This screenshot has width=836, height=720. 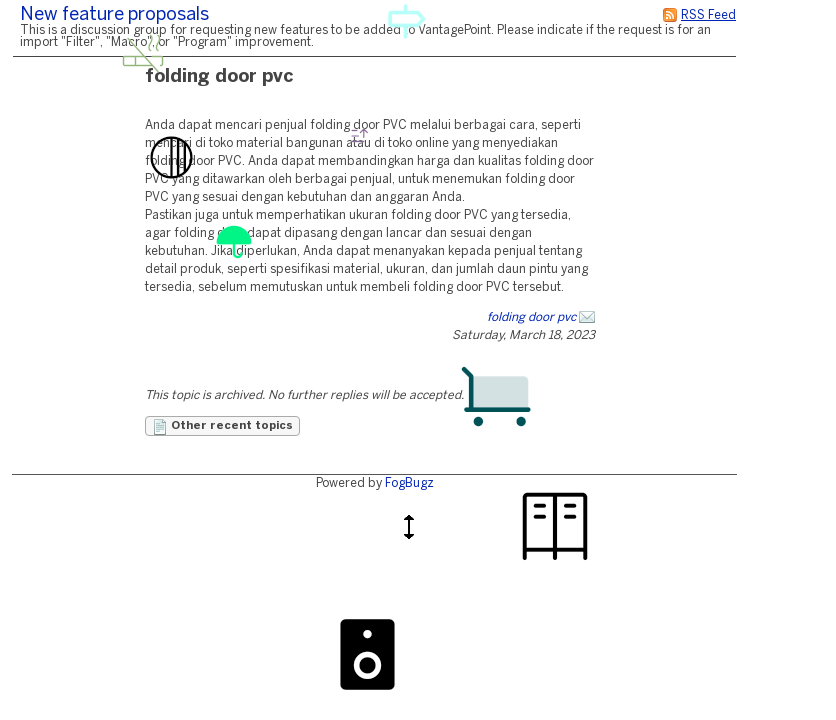 What do you see at coordinates (409, 527) in the screenshot?
I see `adjust height or vertical size` at bounding box center [409, 527].